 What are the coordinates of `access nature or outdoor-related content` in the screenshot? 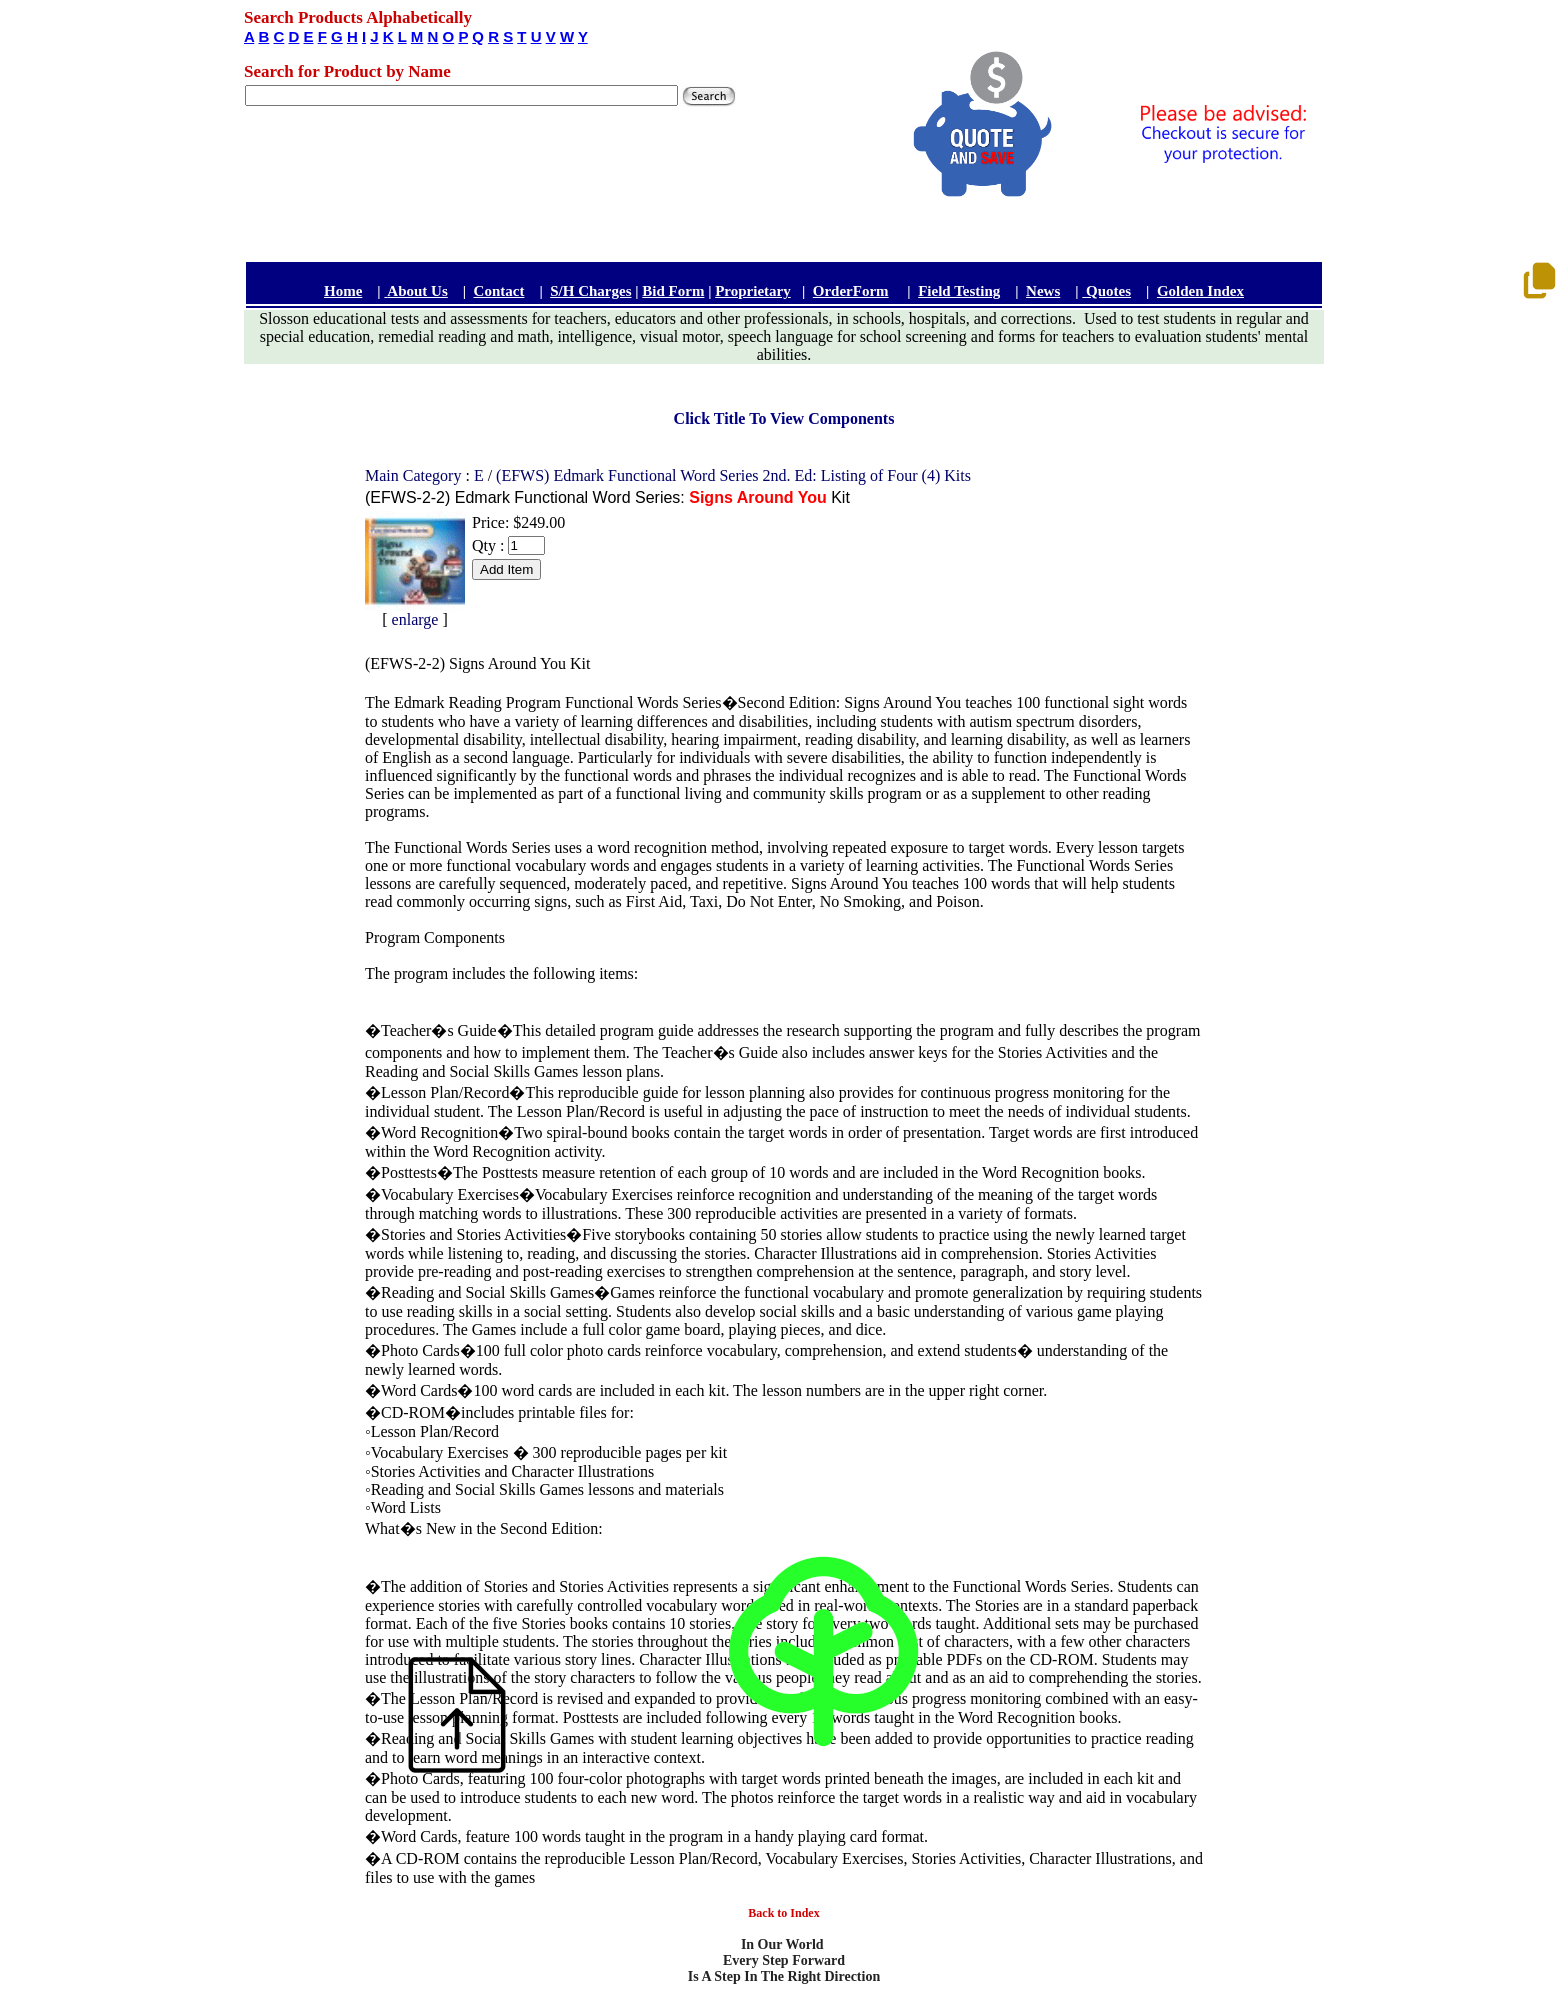 It's located at (823, 1651).